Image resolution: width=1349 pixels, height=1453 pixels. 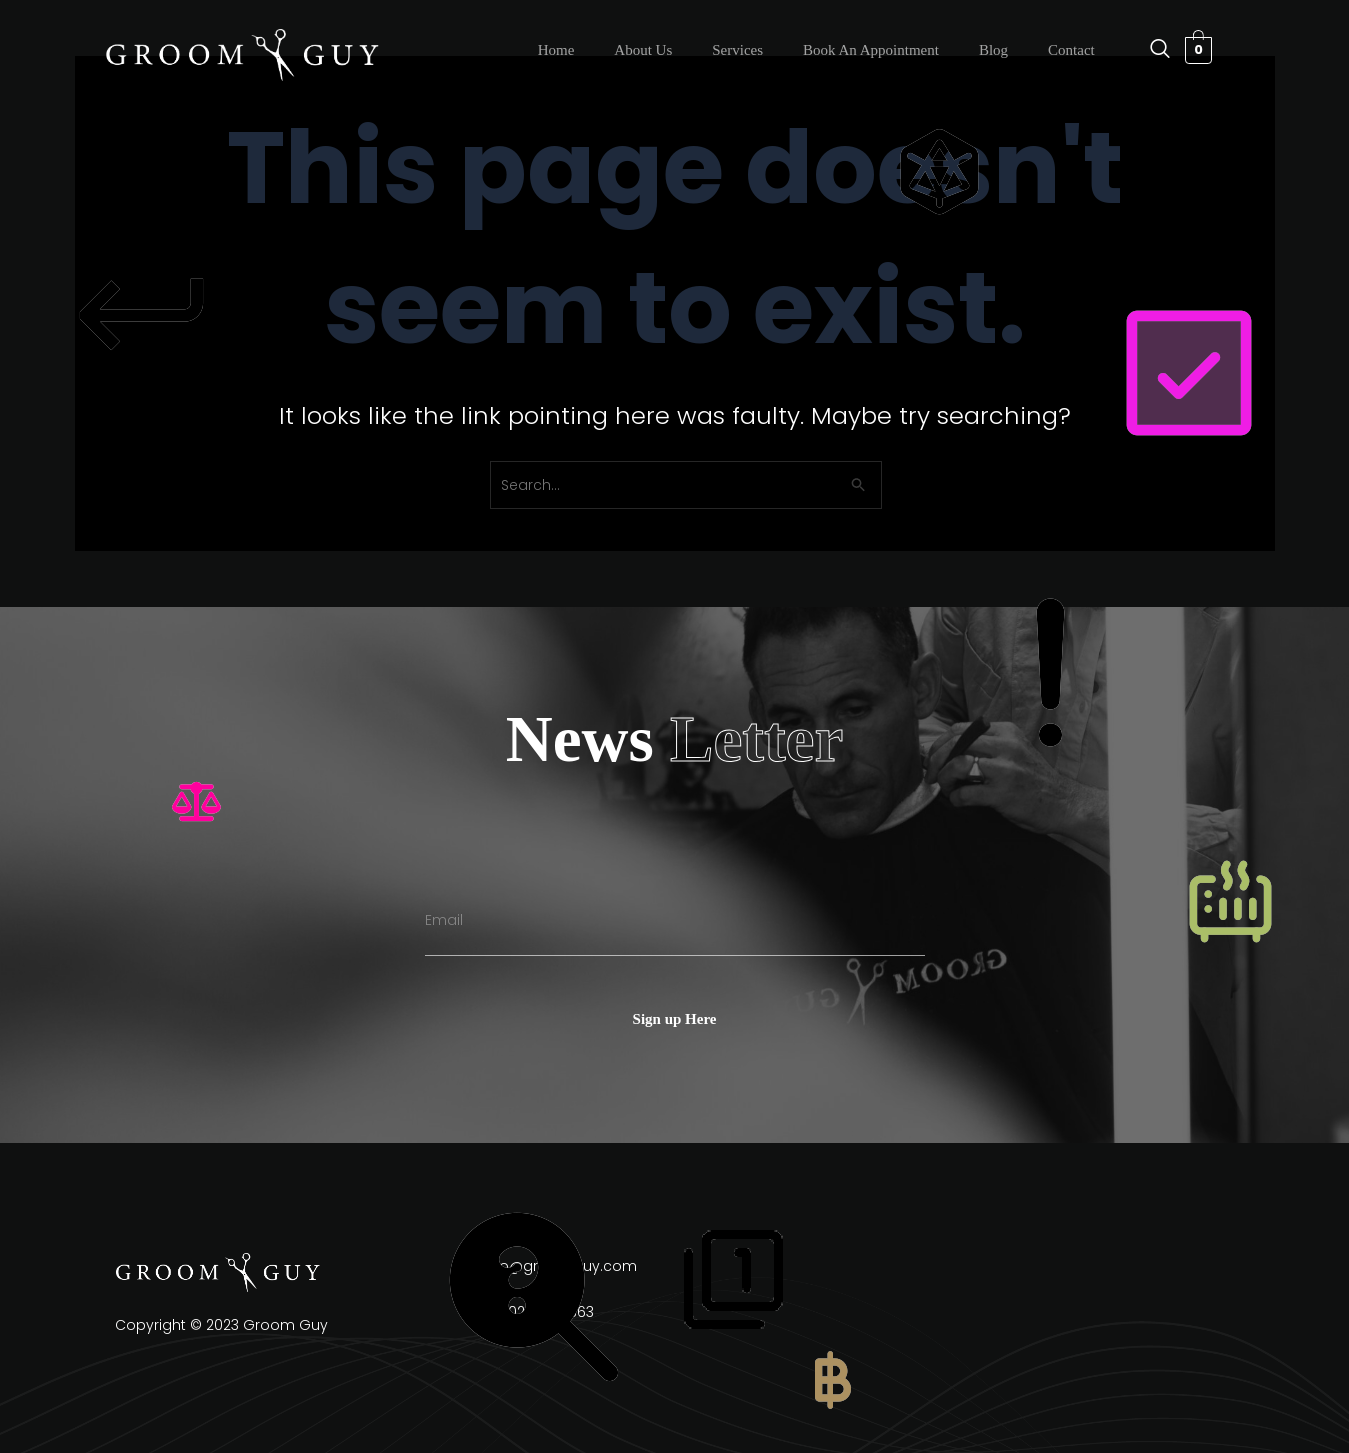 I want to click on indicates thai baht currency, so click(x=833, y=1380).